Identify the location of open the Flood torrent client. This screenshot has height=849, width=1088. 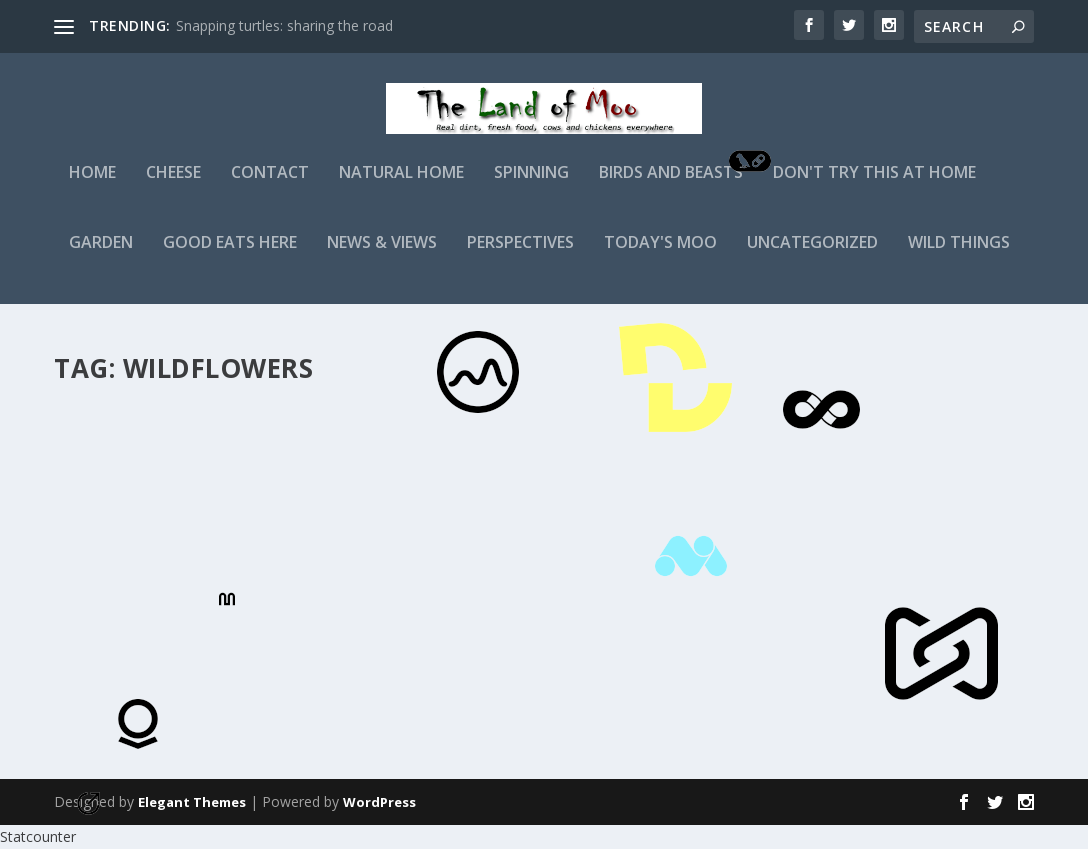
(478, 372).